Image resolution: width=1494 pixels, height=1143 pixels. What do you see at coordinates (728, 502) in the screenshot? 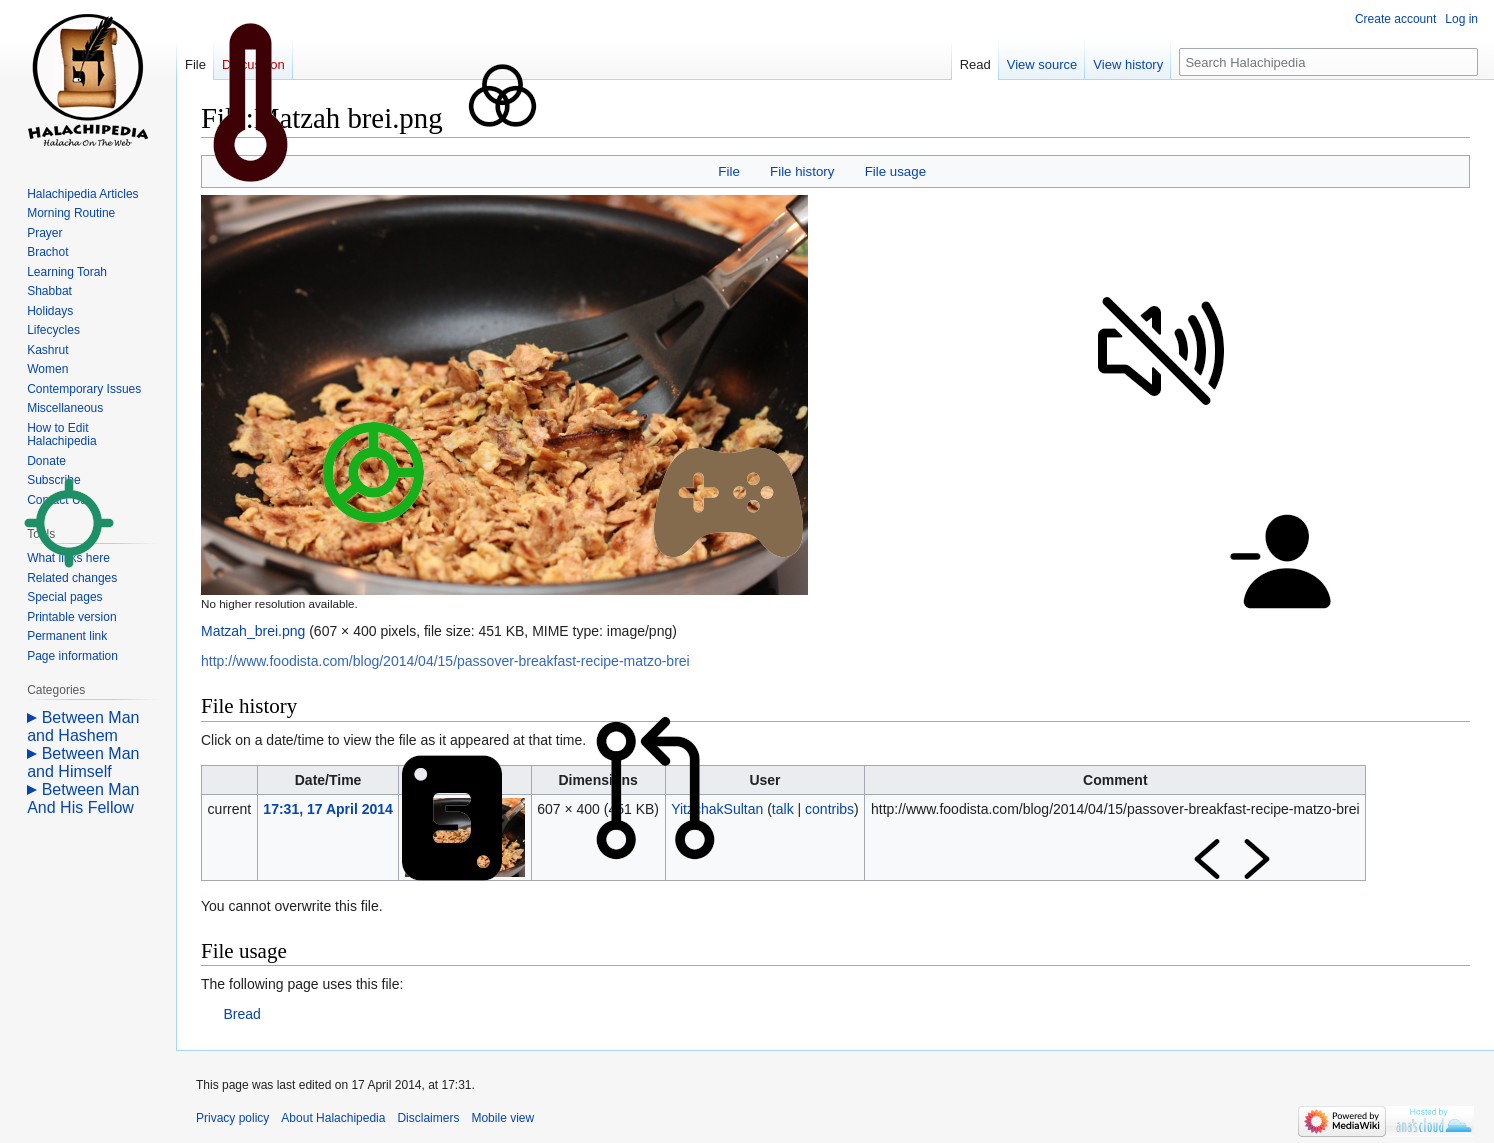
I see `access gaming features or settings` at bounding box center [728, 502].